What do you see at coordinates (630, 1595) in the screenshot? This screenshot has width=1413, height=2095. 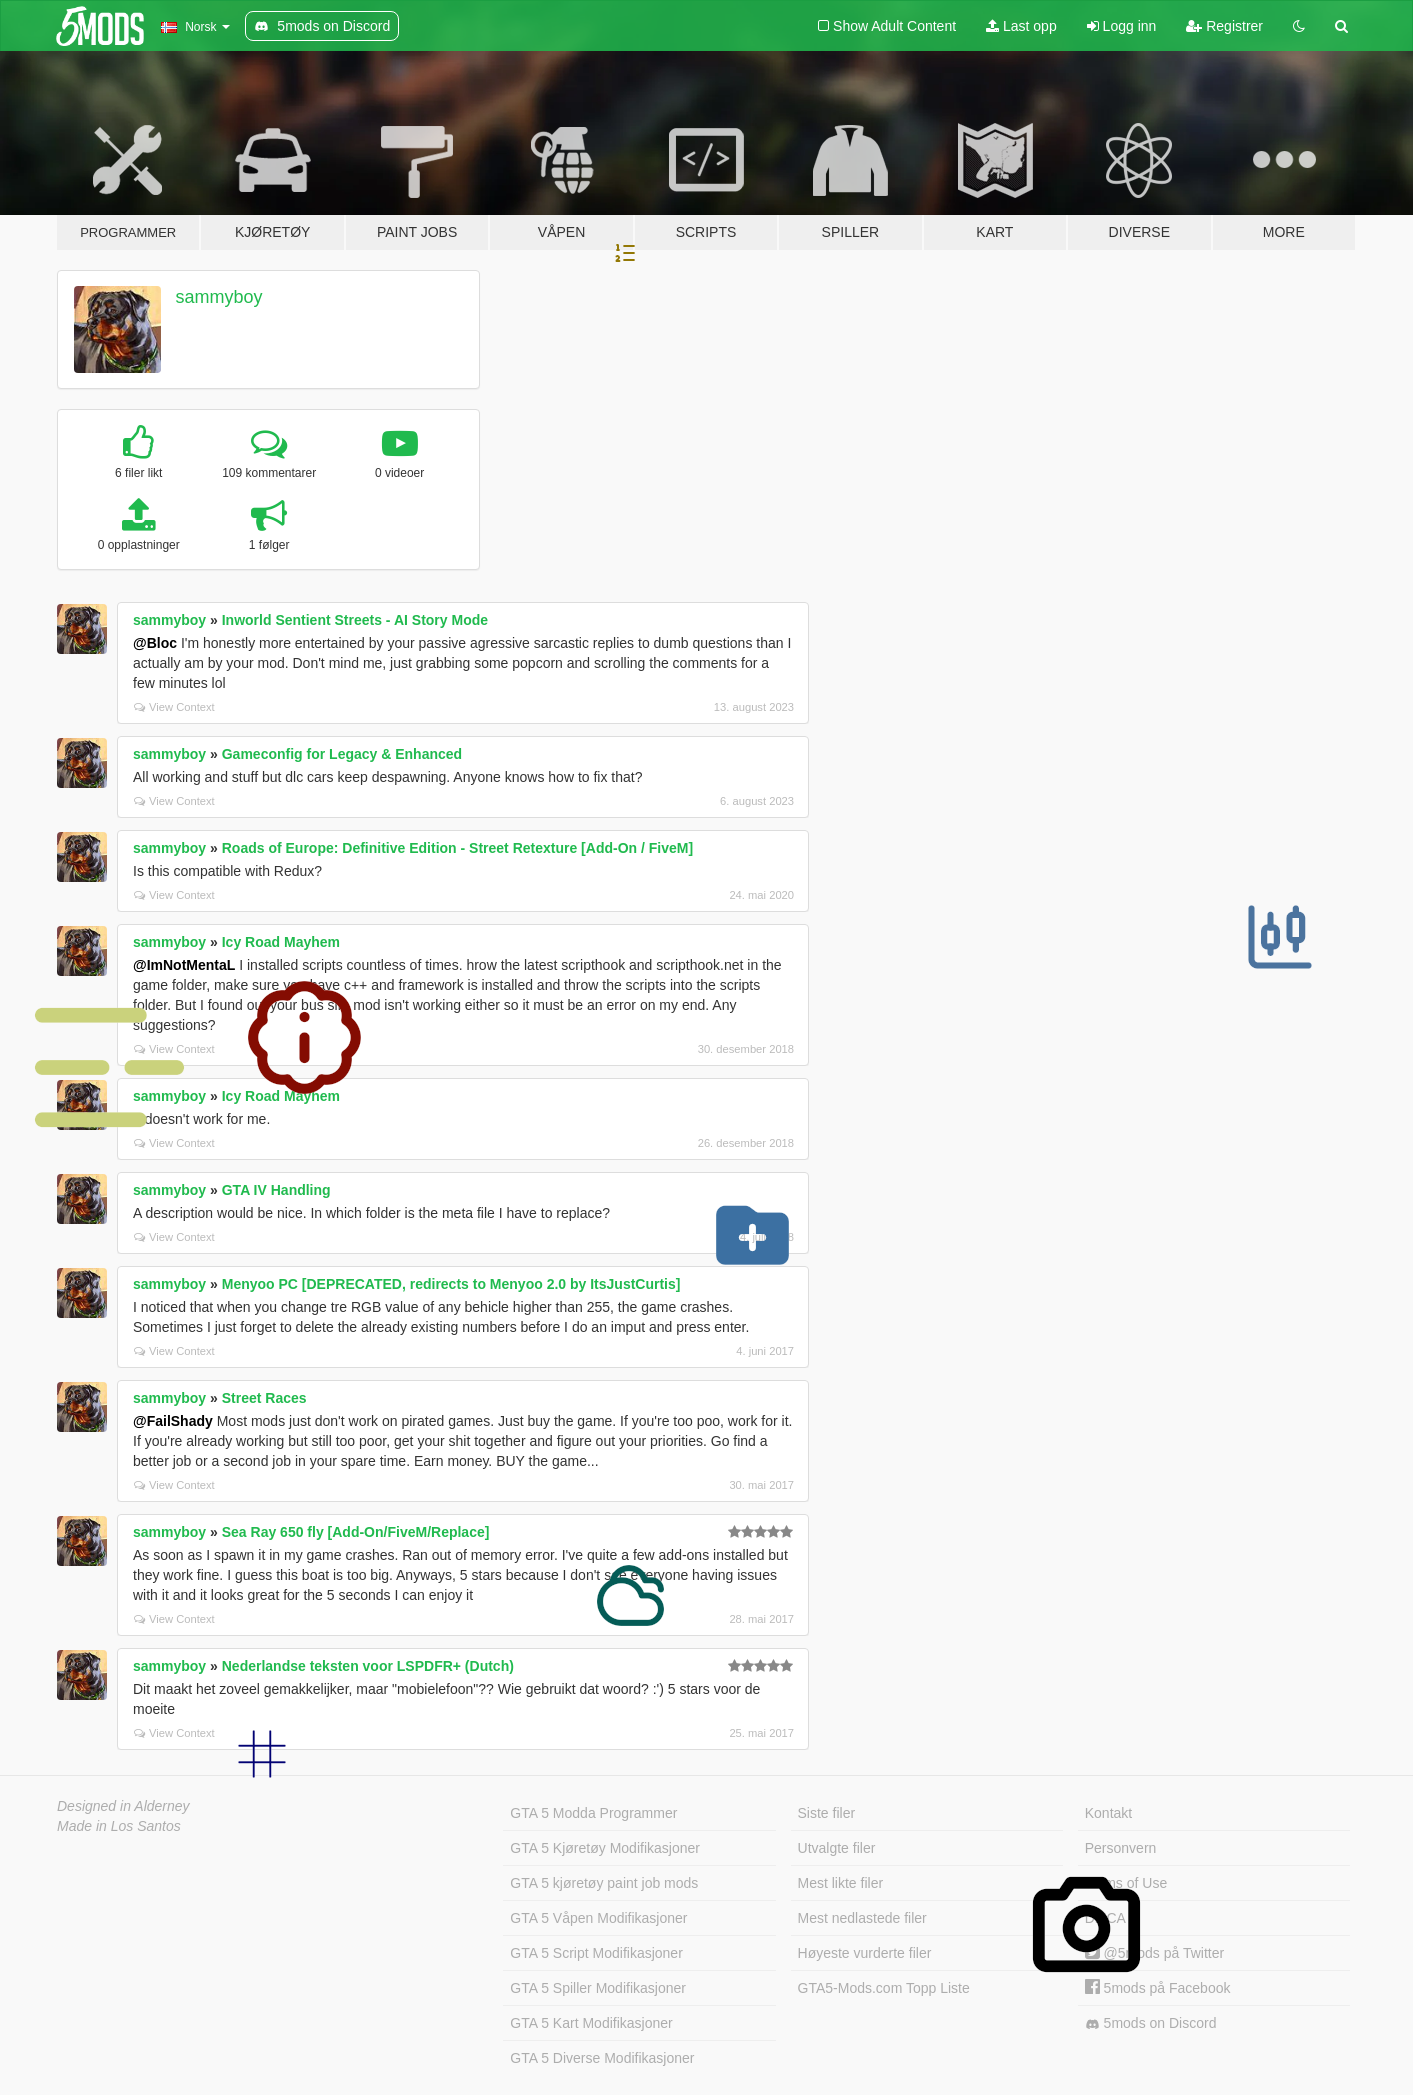 I see `indicates cloudy weather conditions` at bounding box center [630, 1595].